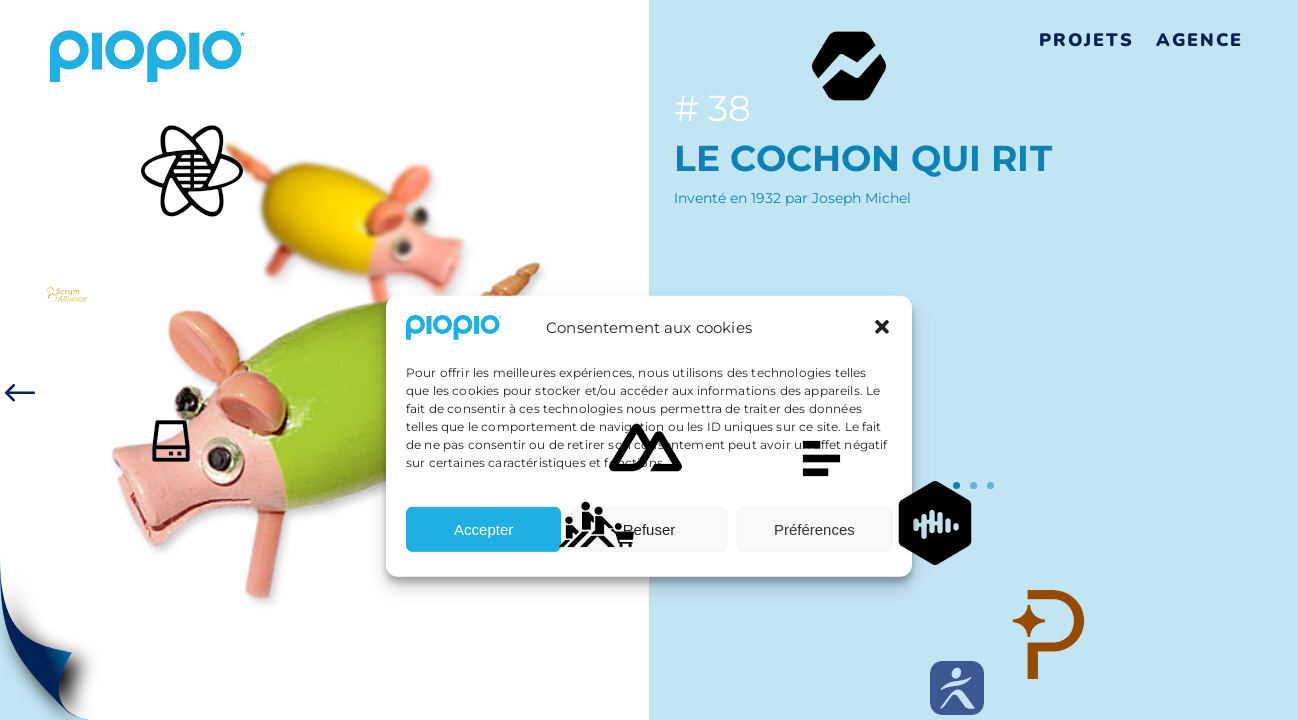 The height and width of the screenshot is (720, 1298). I want to click on react table library logo, so click(192, 171).